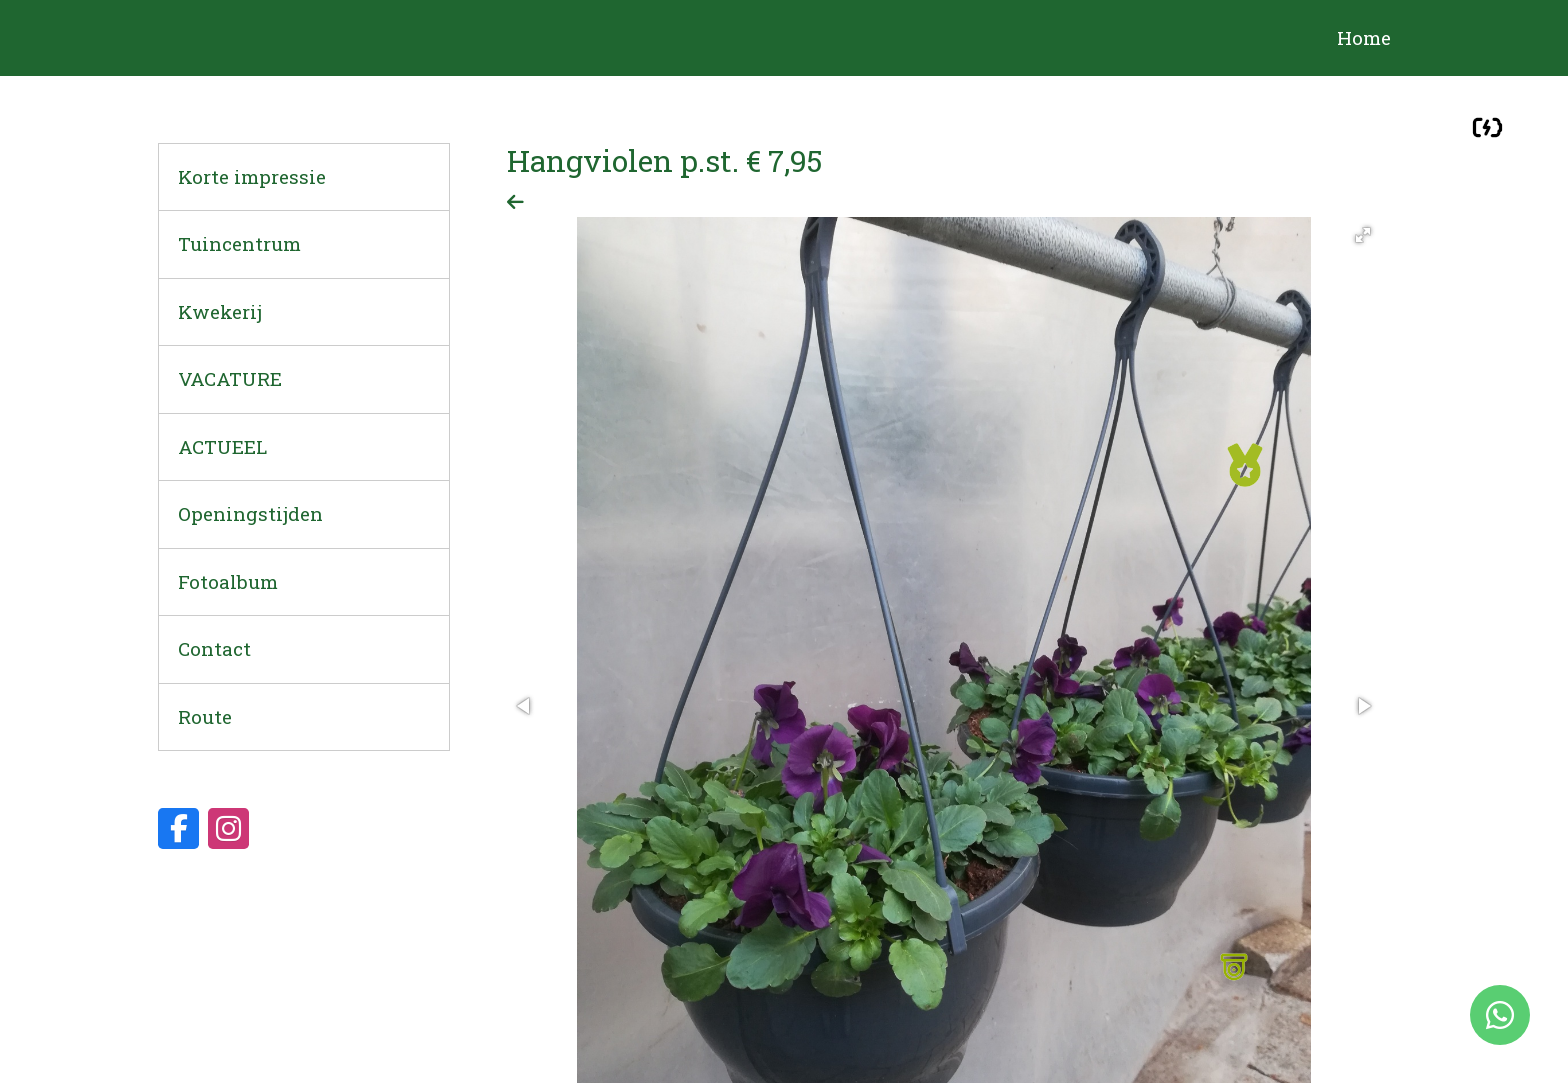 Image resolution: width=1568 pixels, height=1083 pixels. What do you see at coordinates (1245, 466) in the screenshot?
I see `view achievements or awards` at bounding box center [1245, 466].